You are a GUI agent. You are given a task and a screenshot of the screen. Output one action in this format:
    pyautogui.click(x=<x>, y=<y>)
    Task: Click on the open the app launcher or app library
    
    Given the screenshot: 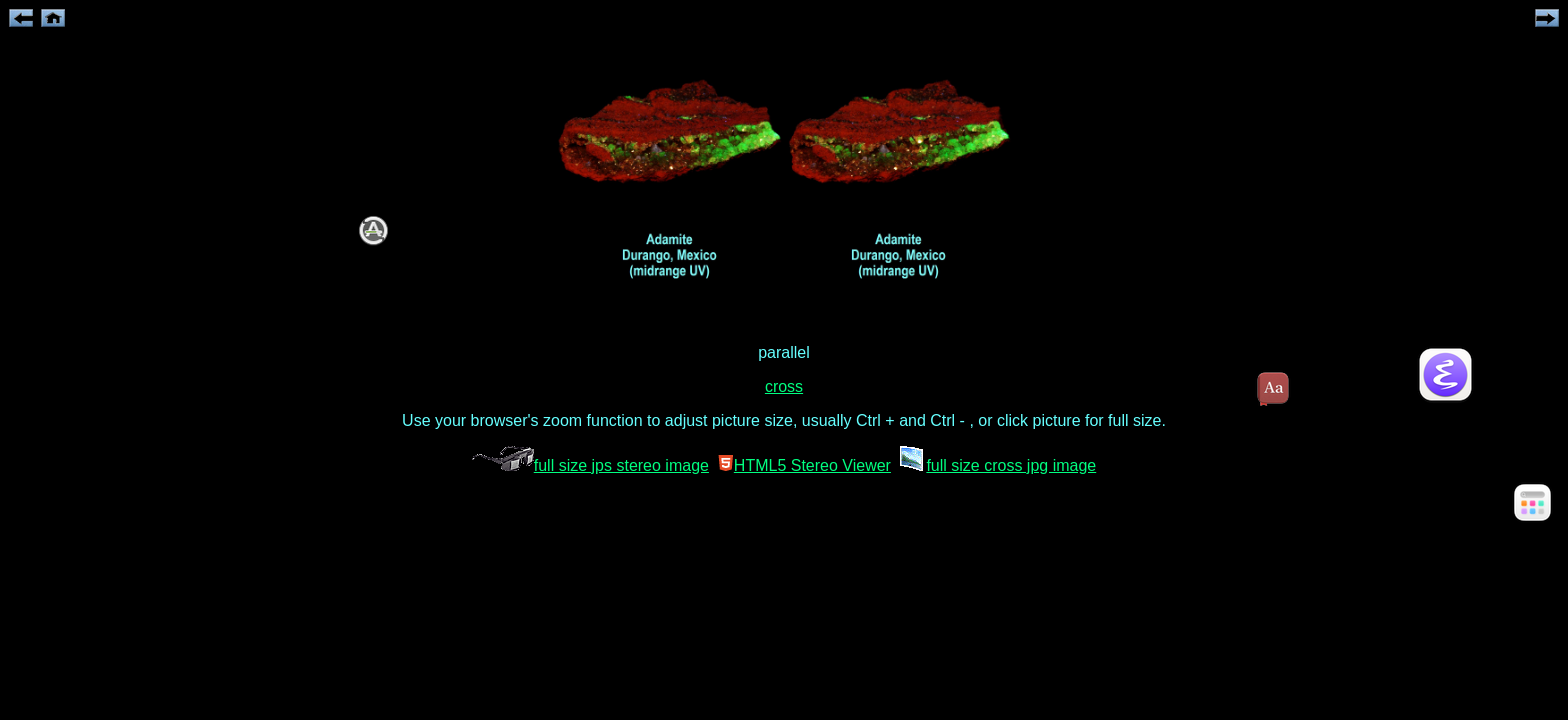 What is the action you would take?
    pyautogui.click(x=1532, y=502)
    